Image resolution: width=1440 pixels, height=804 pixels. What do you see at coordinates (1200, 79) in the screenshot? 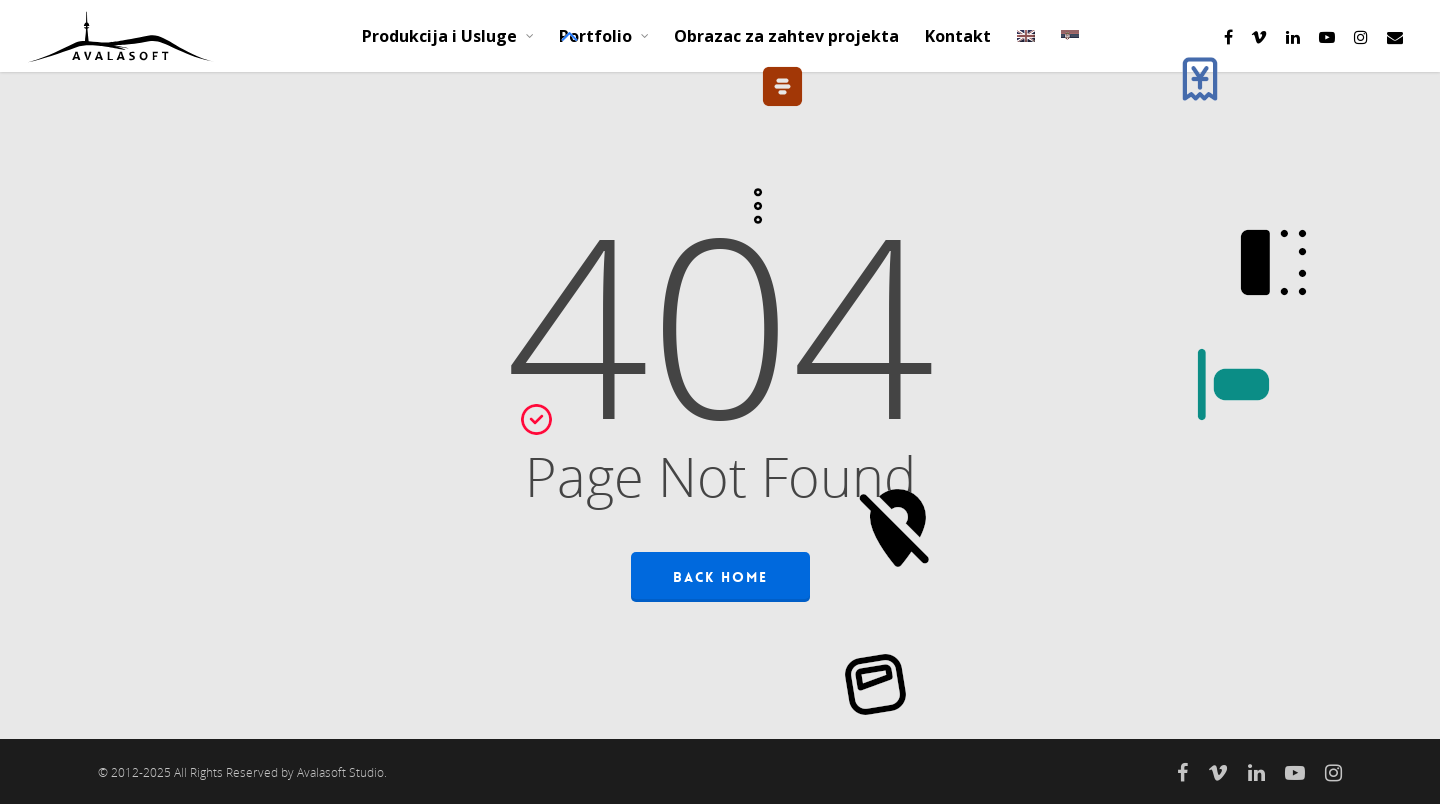
I see `view receipt in yuan currency` at bounding box center [1200, 79].